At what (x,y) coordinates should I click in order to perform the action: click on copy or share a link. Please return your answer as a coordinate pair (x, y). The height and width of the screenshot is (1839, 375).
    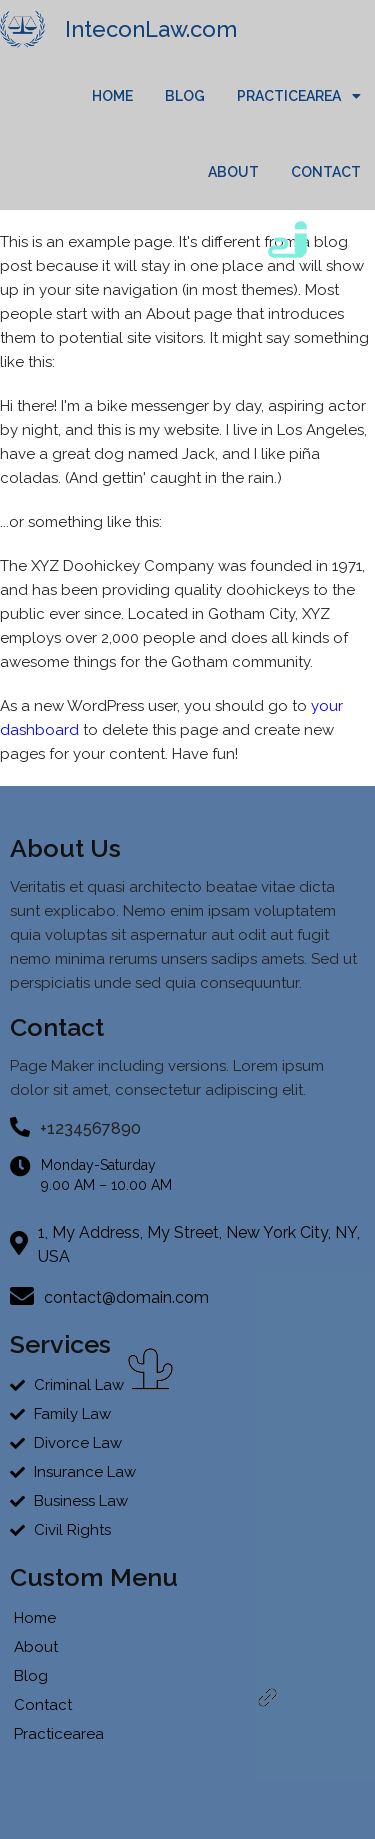
    Looking at the image, I should click on (267, 1697).